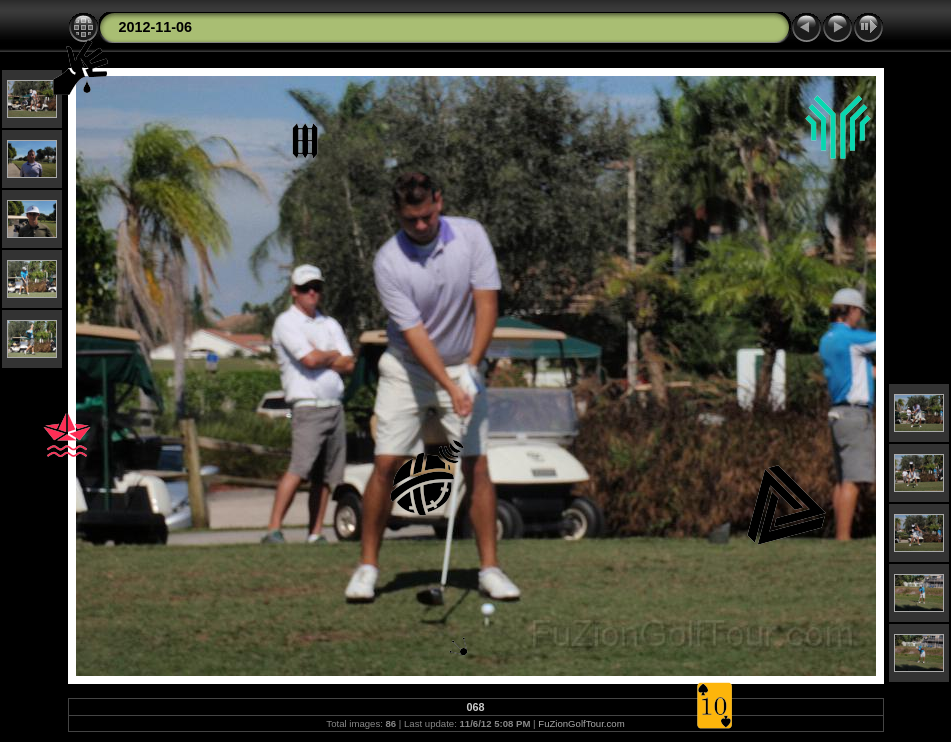  What do you see at coordinates (714, 705) in the screenshot?
I see `ten of spades playing card` at bounding box center [714, 705].